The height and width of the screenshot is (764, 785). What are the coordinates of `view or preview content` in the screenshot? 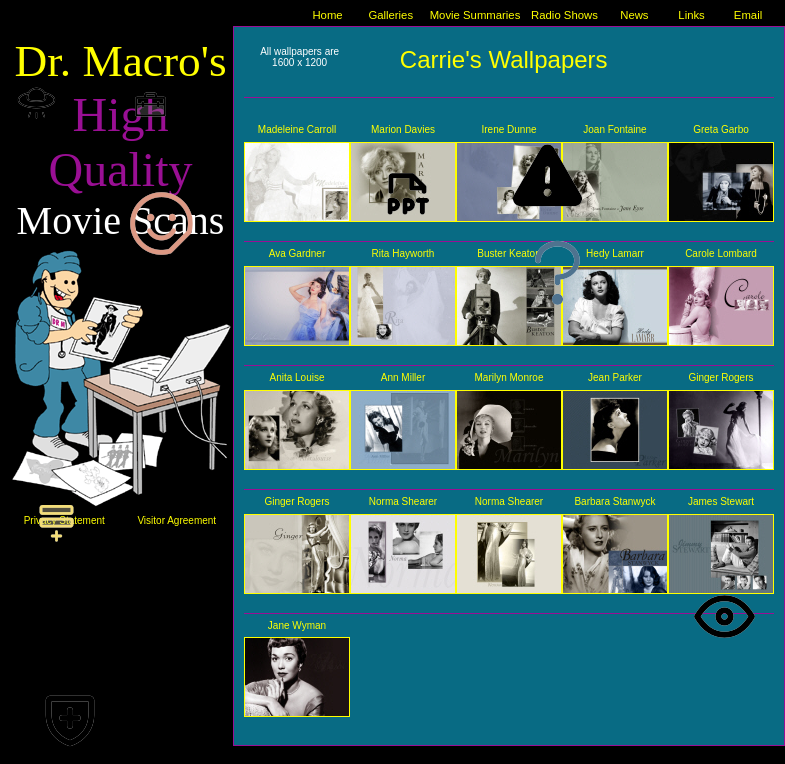 It's located at (724, 616).